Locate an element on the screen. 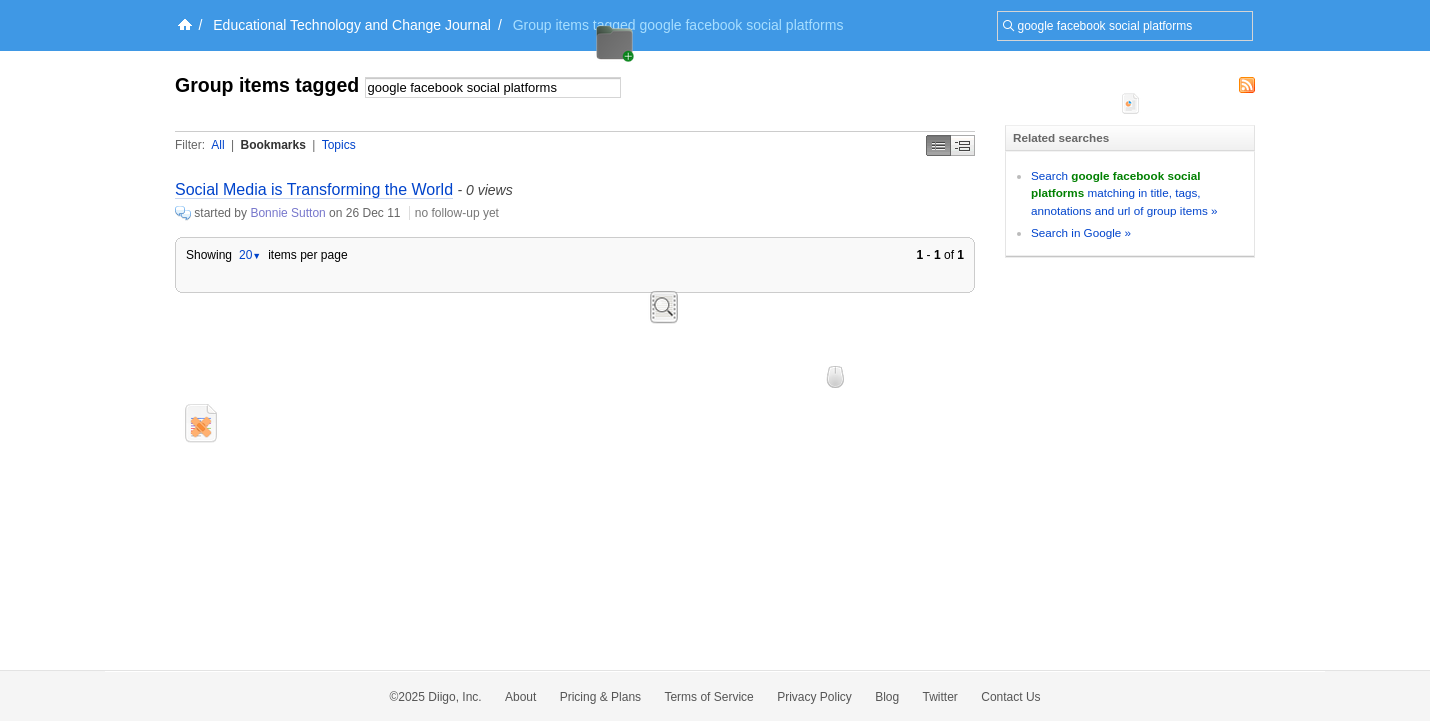  a patch or diff file for code changes is located at coordinates (201, 423).